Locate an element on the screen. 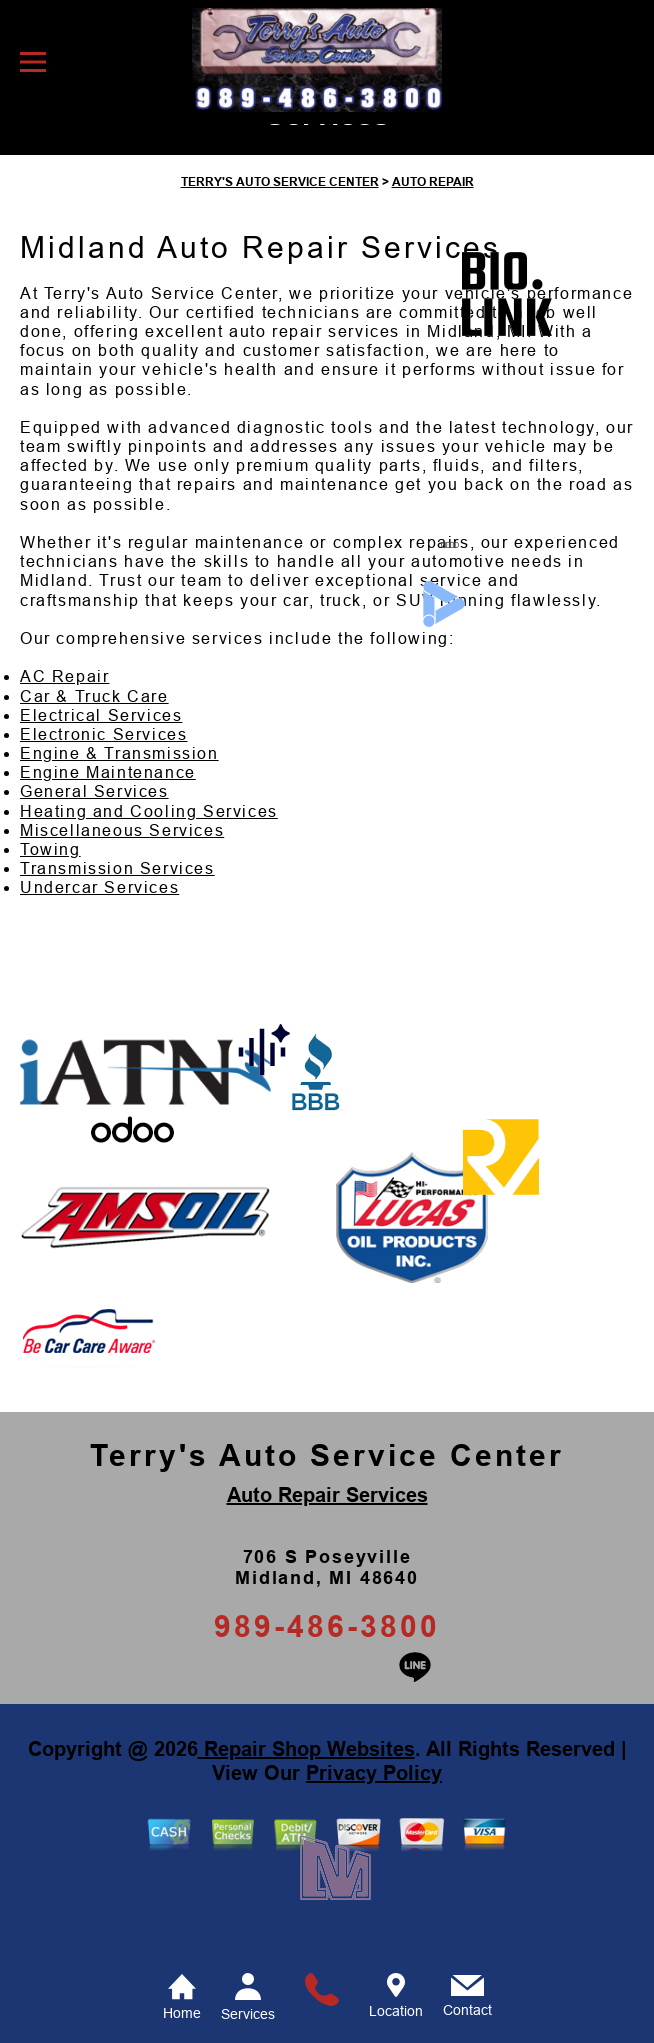 The width and height of the screenshot is (654, 2043). open odoo business management app is located at coordinates (132, 1129).